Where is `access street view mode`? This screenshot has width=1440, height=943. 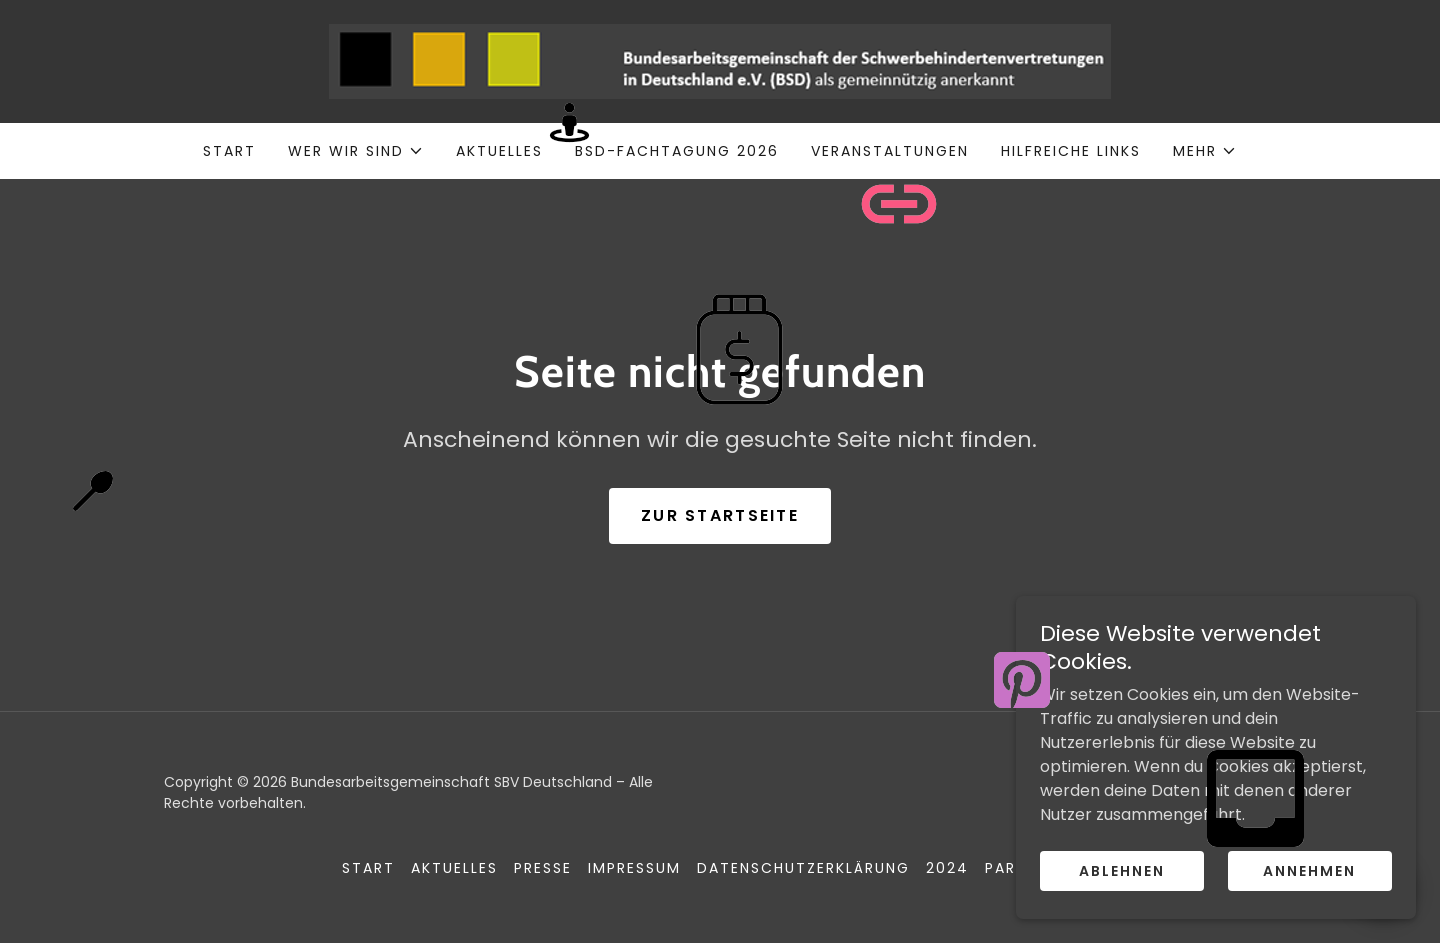 access street view mode is located at coordinates (569, 122).